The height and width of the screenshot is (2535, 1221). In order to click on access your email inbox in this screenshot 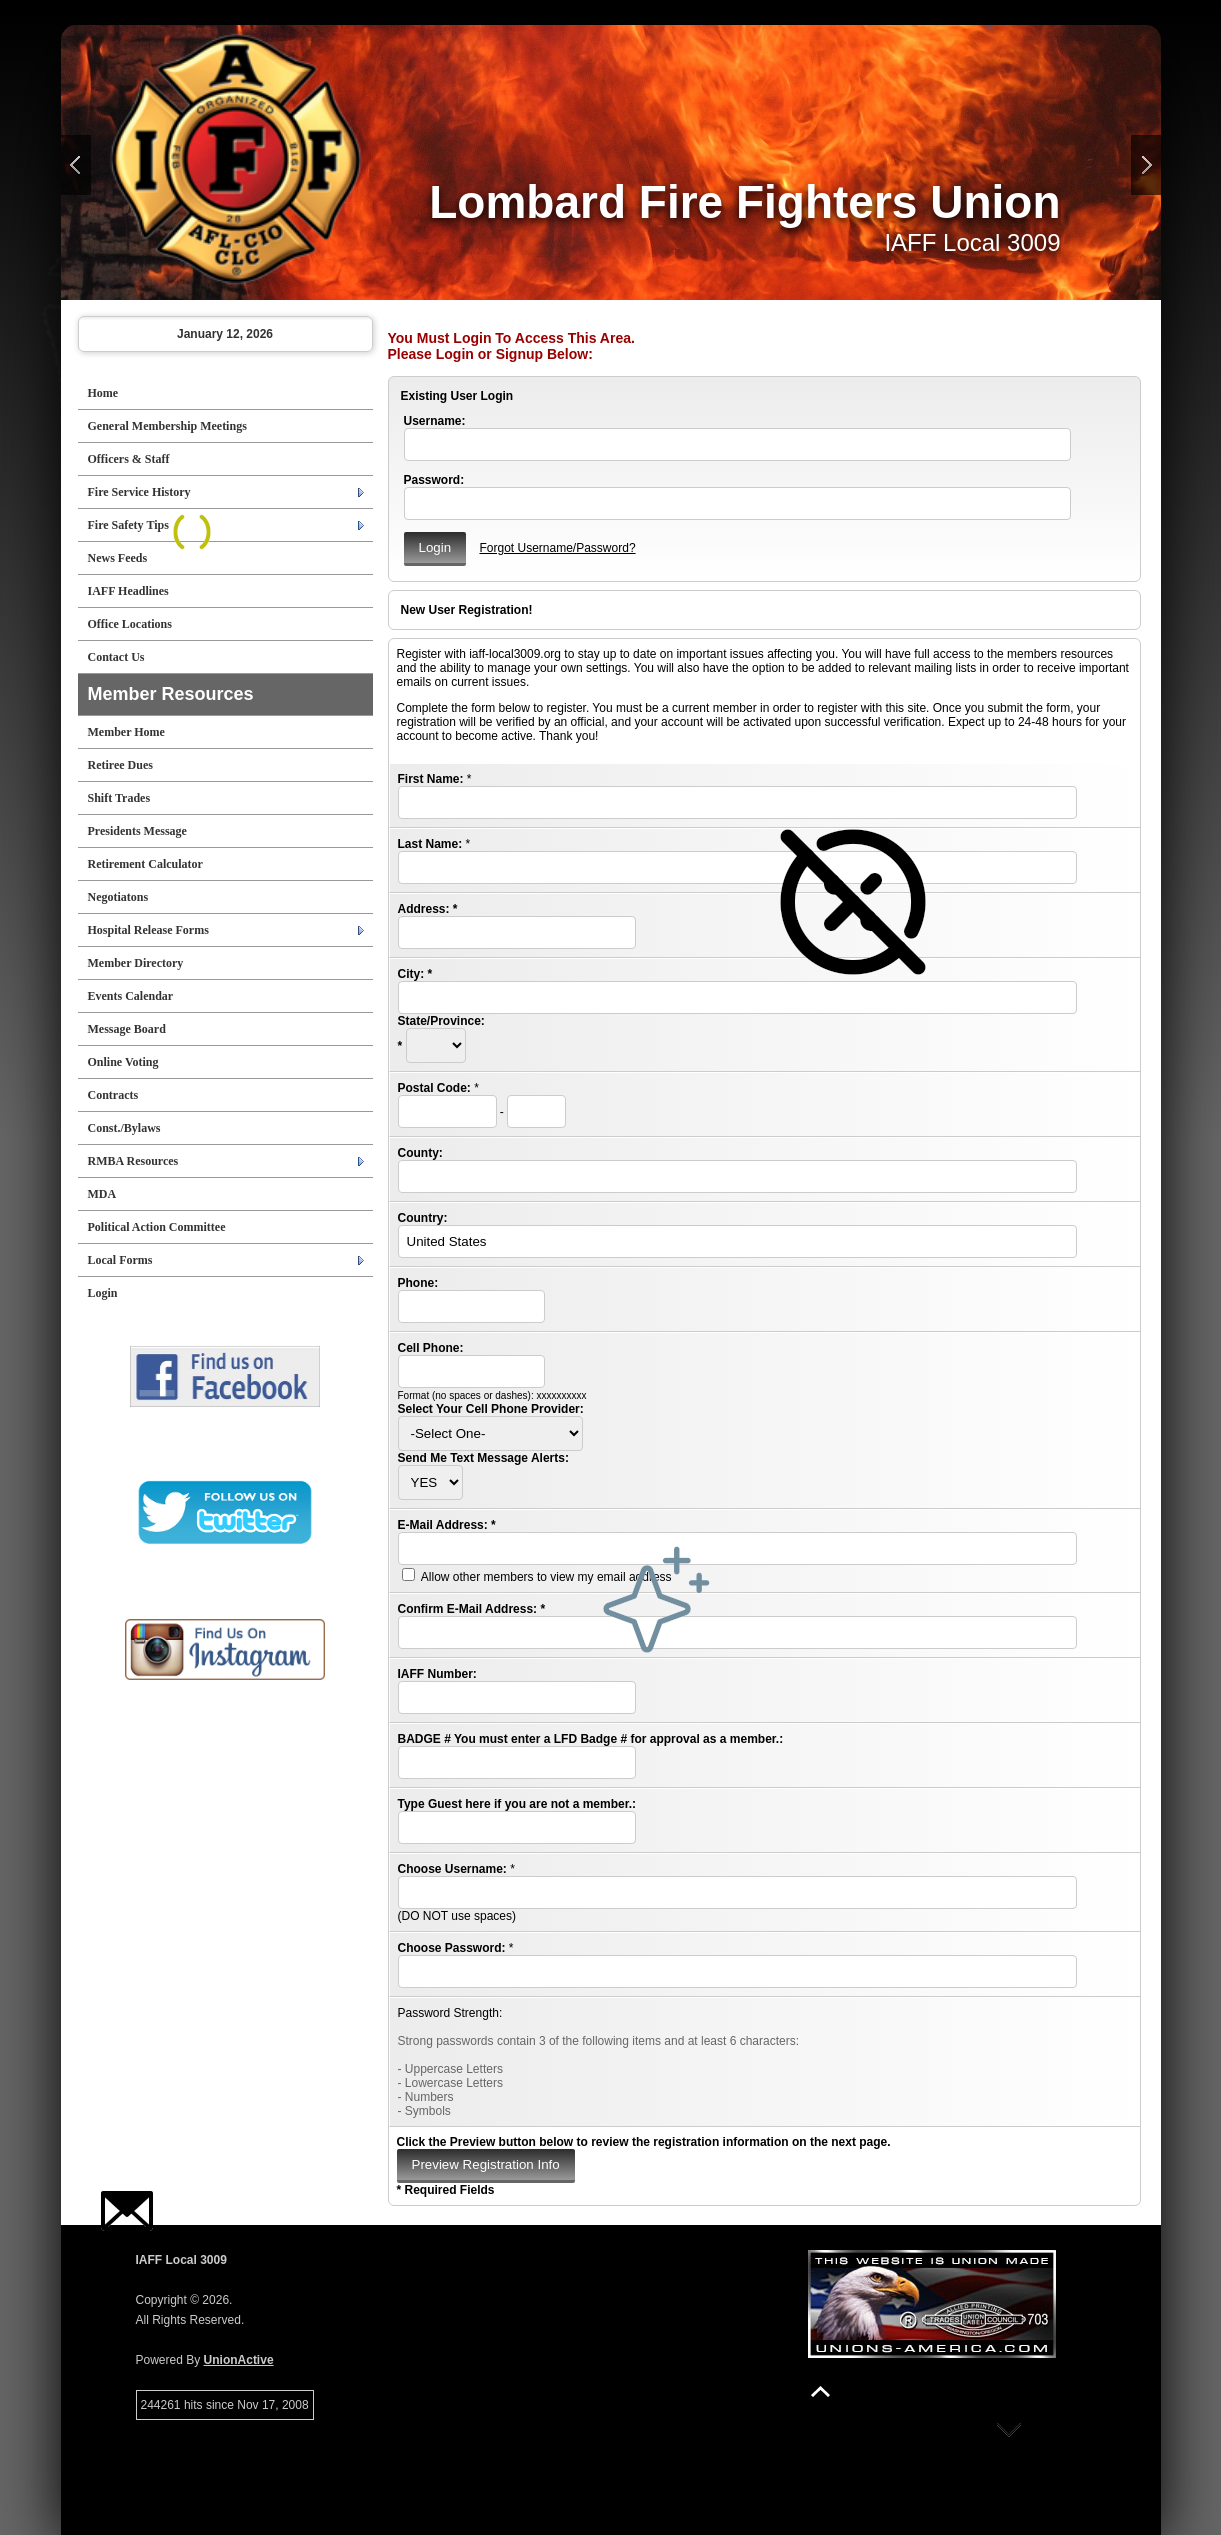, I will do `click(127, 2211)`.